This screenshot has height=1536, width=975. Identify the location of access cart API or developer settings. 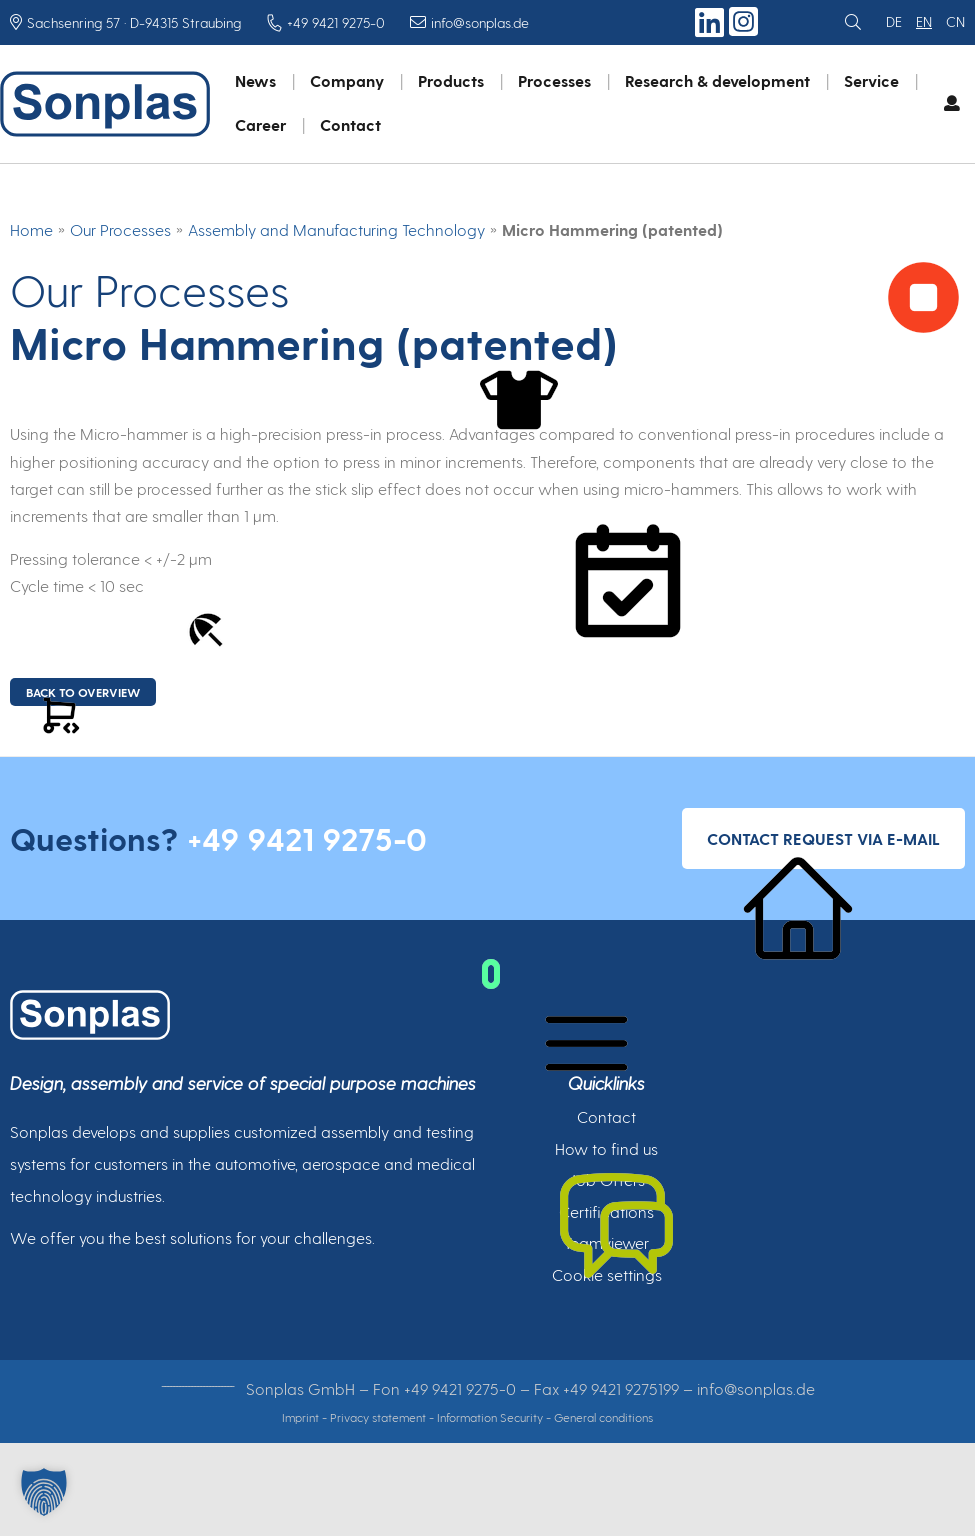
(59, 715).